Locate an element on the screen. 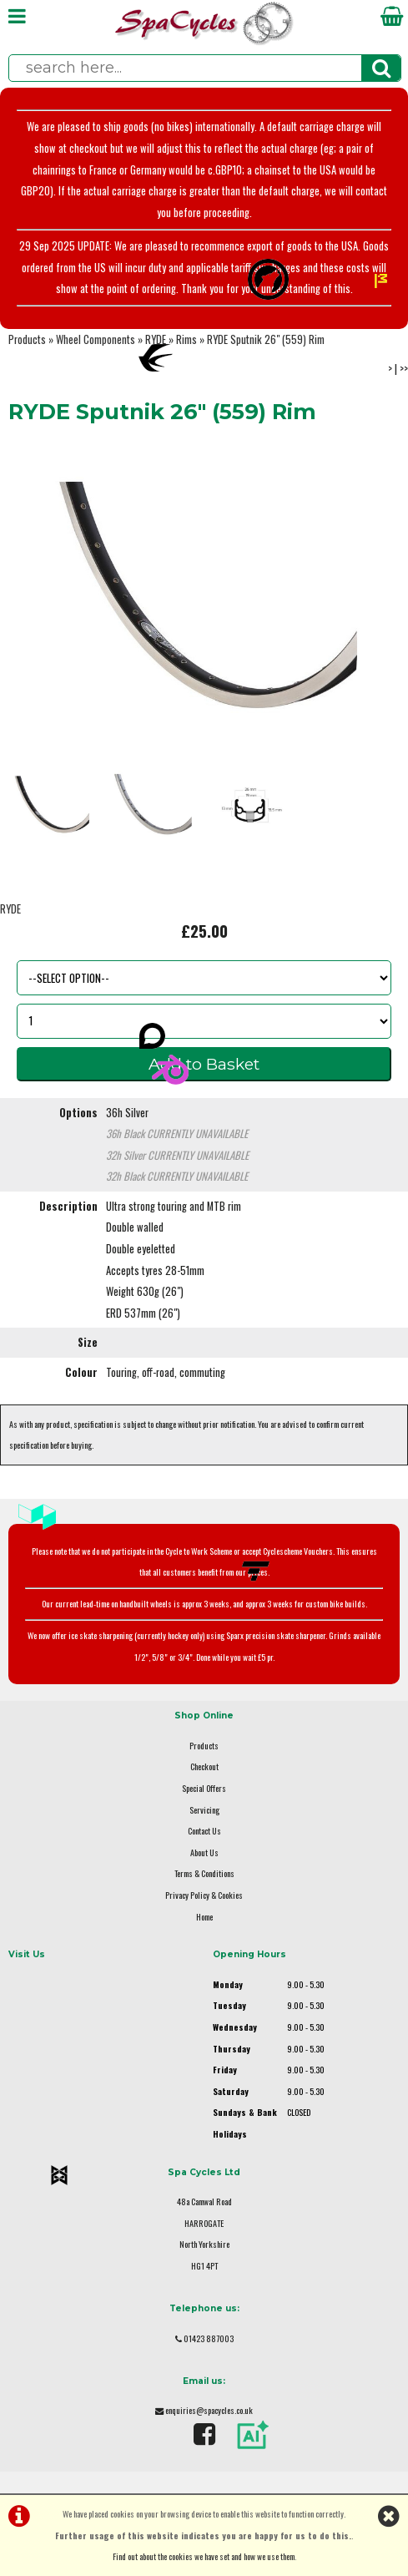  china eastern airlines logo is located at coordinates (155, 357).